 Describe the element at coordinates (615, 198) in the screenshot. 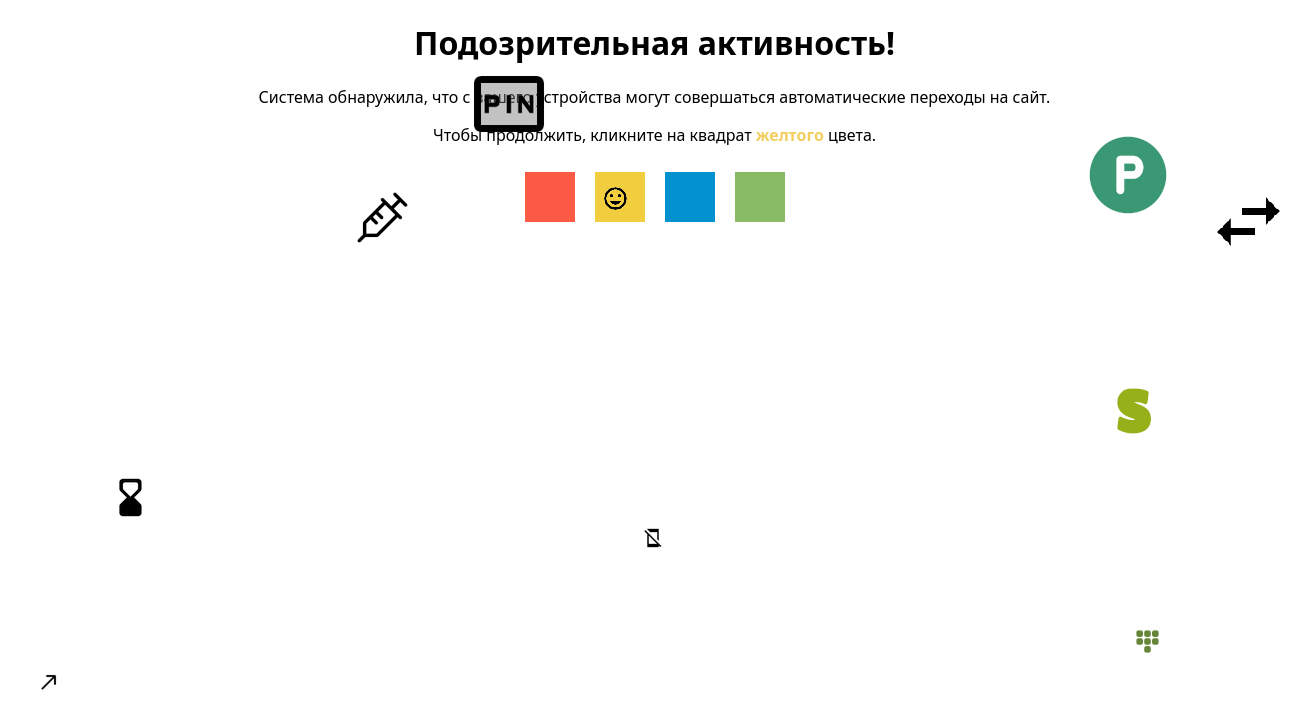

I see `select your current mood or emotional state` at that location.